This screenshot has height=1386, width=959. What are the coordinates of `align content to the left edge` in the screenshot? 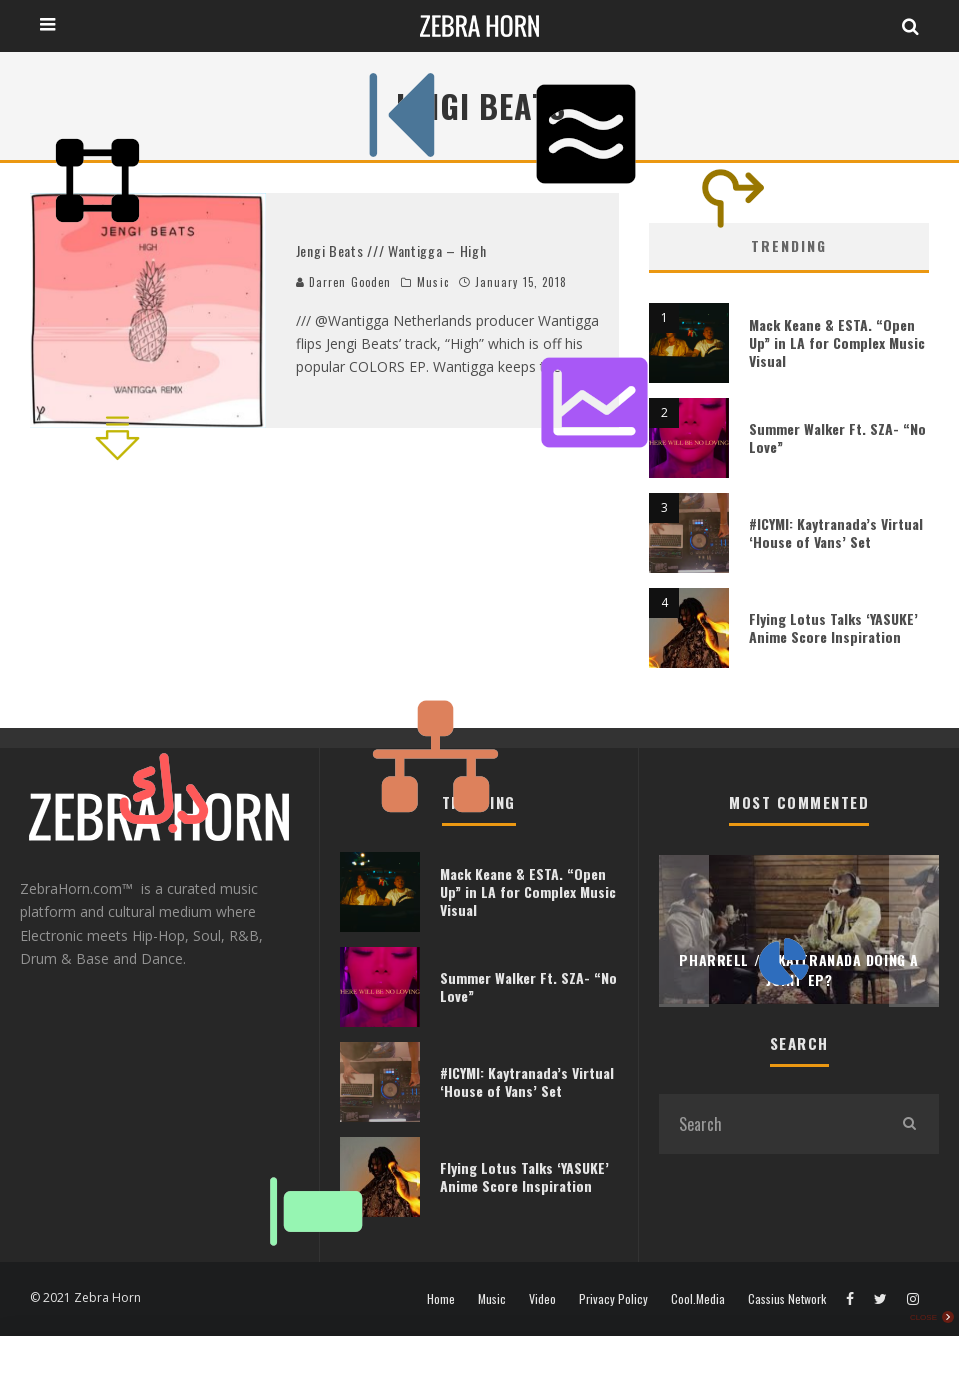 It's located at (314, 1211).